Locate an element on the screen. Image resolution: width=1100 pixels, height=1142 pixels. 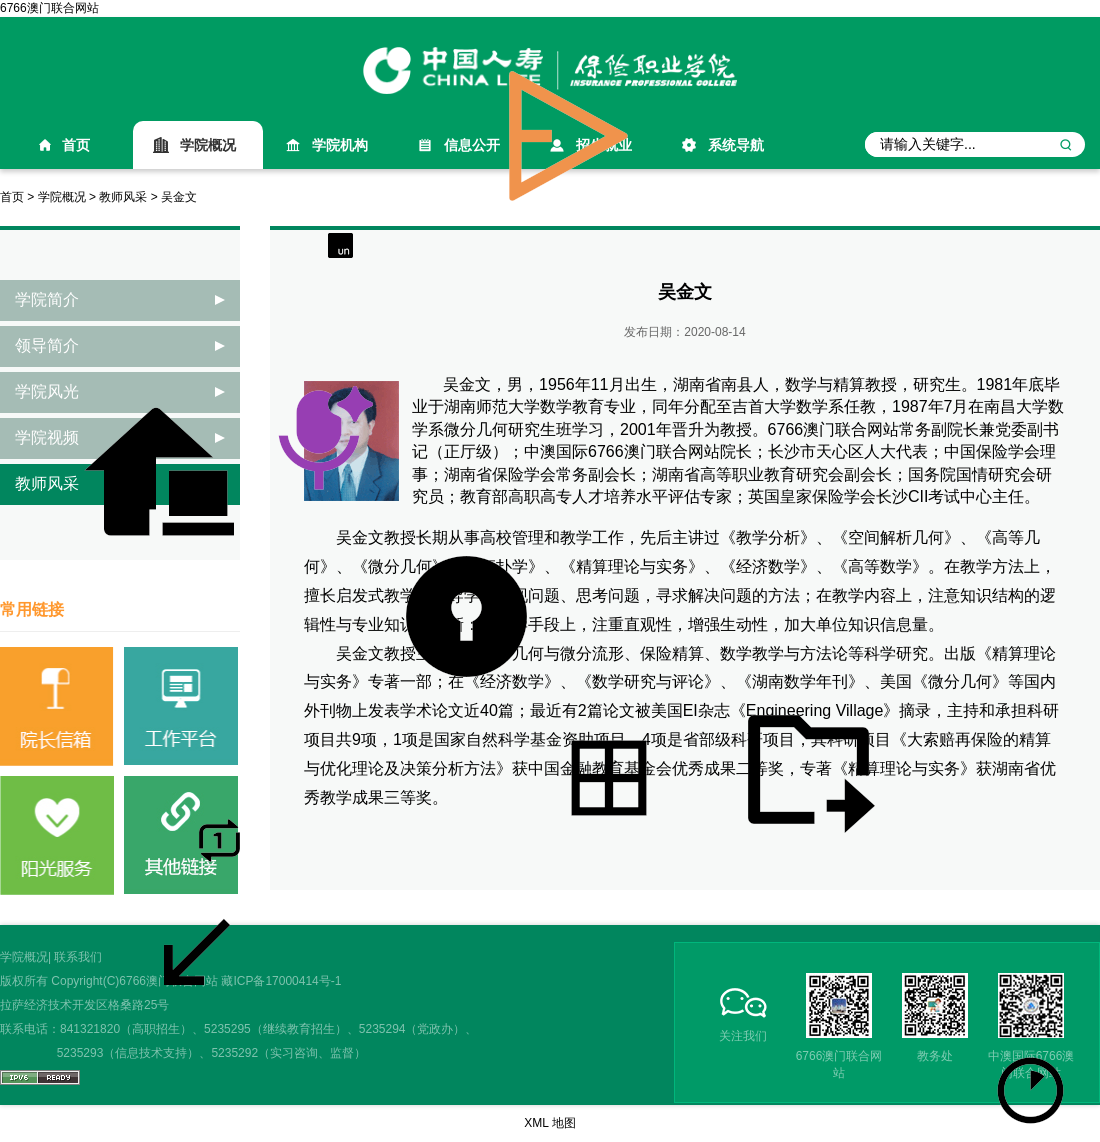
activate AI voice assistant is located at coordinates (319, 440).